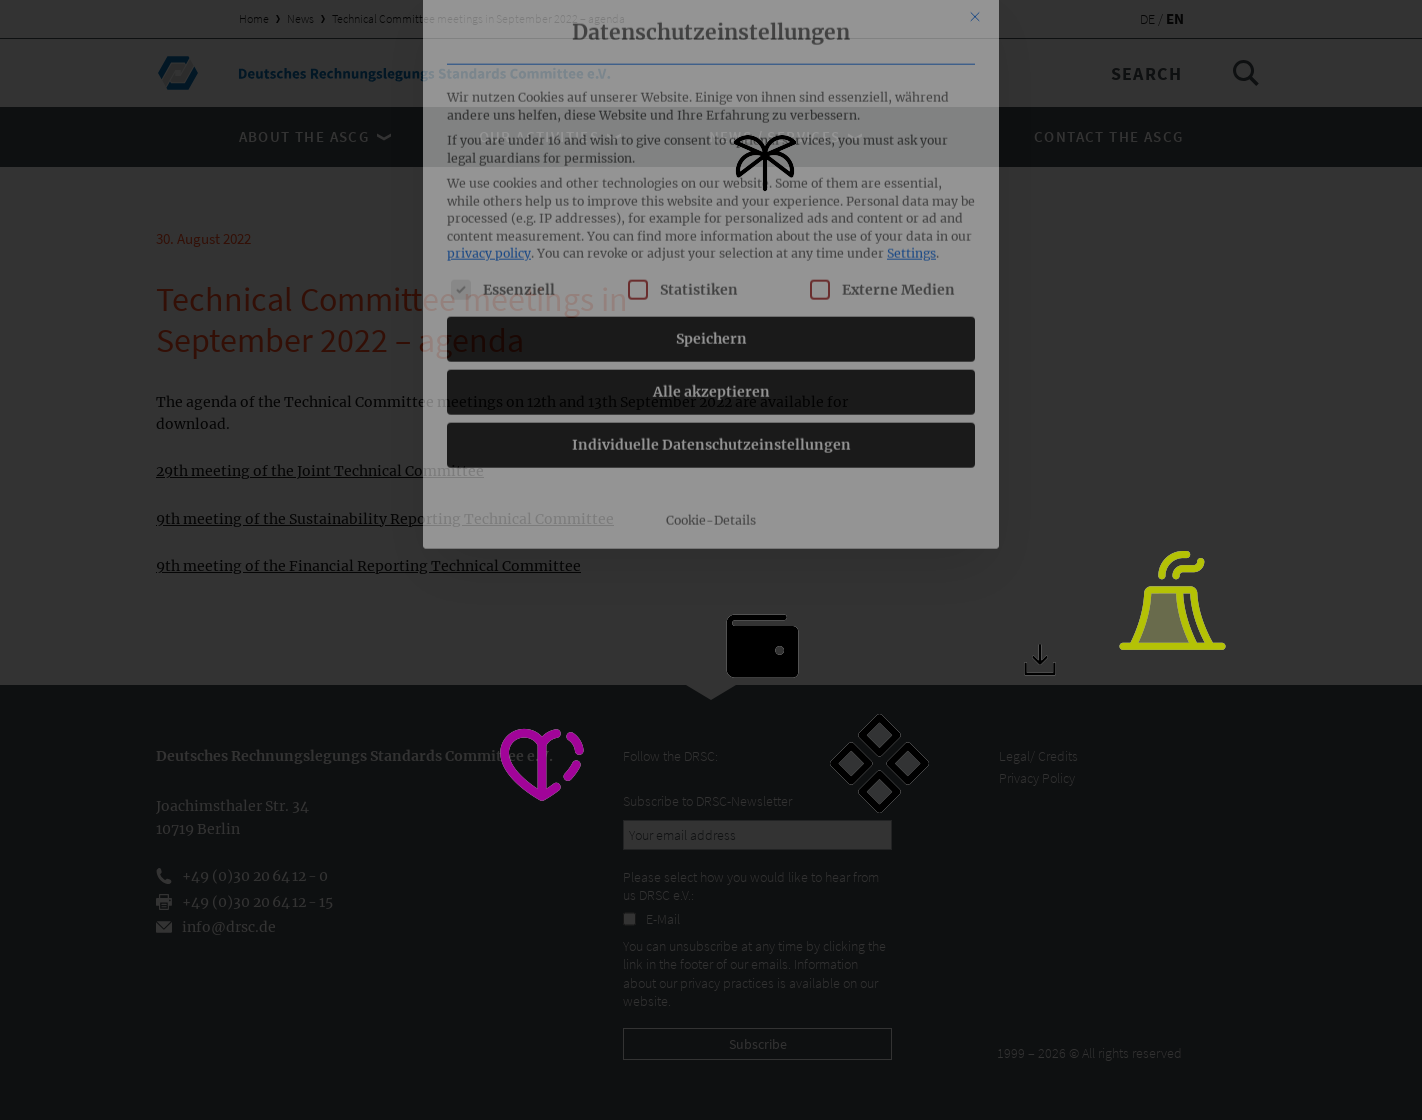  I want to click on indicates tropical or beach-related content, so click(765, 162).